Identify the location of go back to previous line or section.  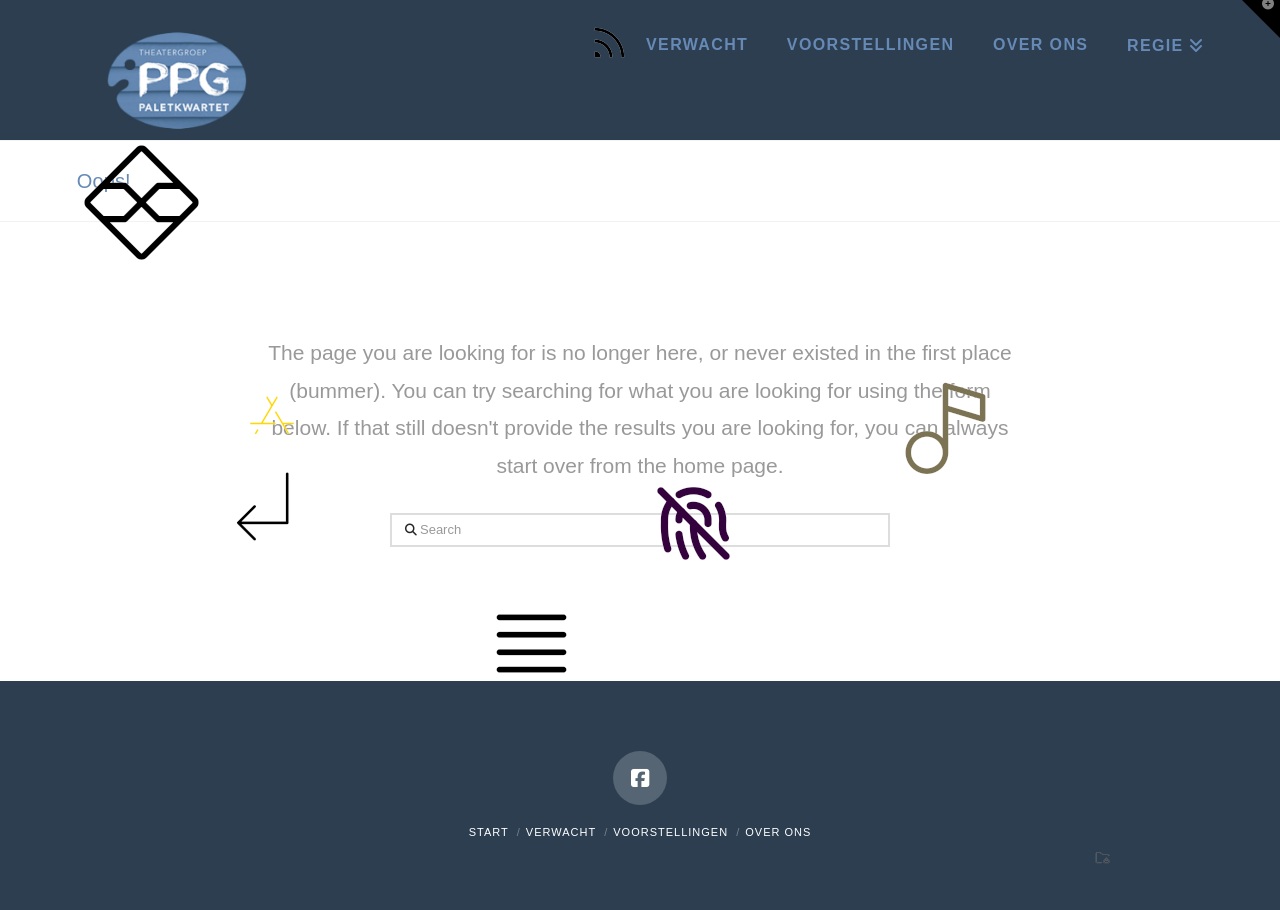
(265, 506).